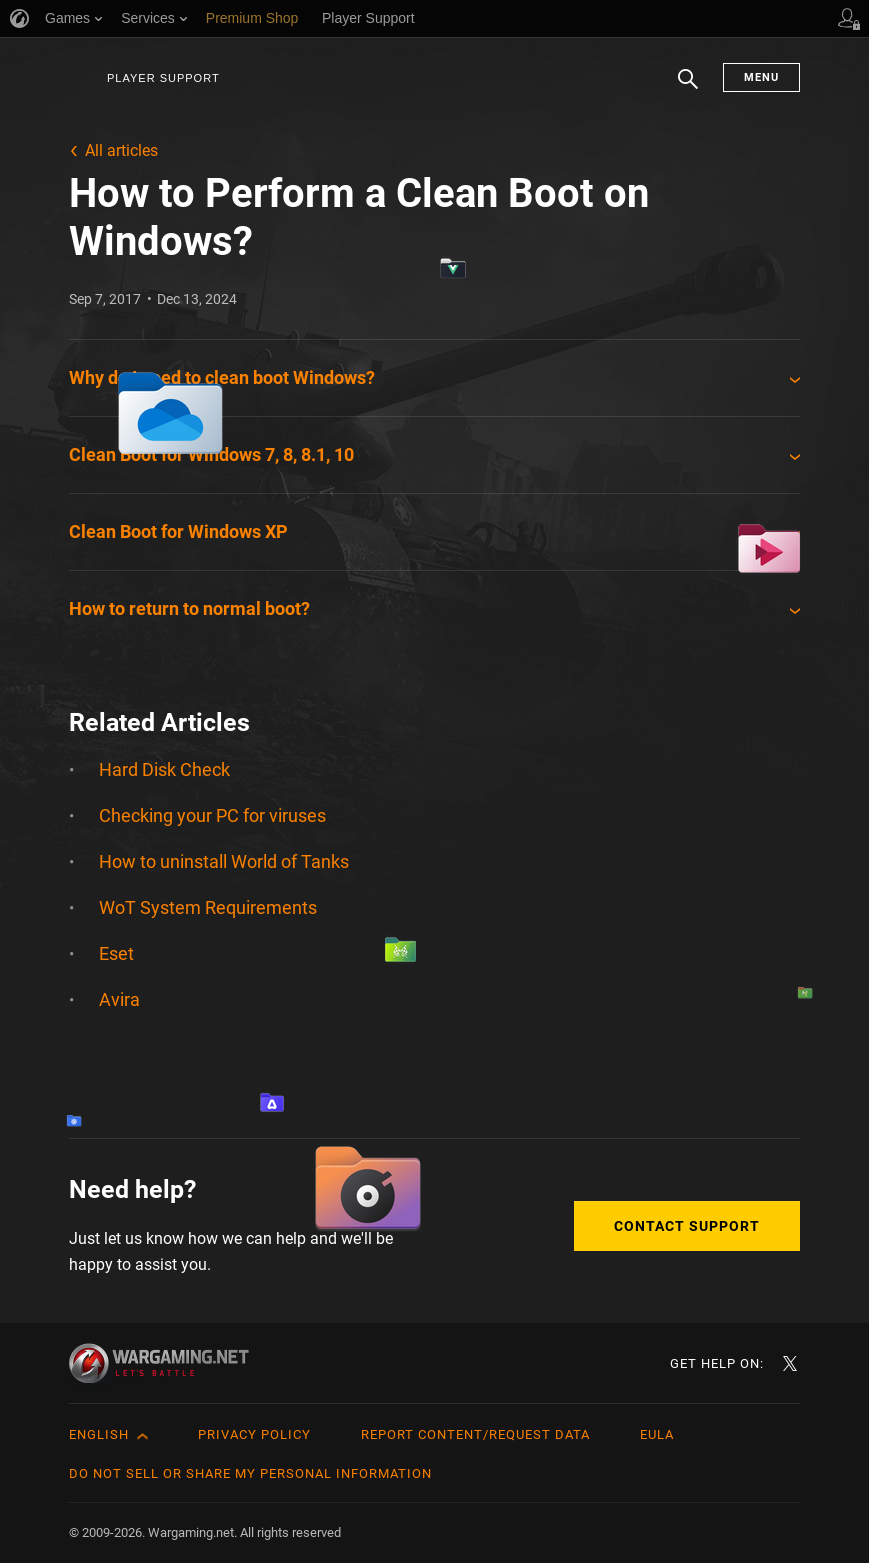  I want to click on open your OneDrive synced folder, so click(170, 416).